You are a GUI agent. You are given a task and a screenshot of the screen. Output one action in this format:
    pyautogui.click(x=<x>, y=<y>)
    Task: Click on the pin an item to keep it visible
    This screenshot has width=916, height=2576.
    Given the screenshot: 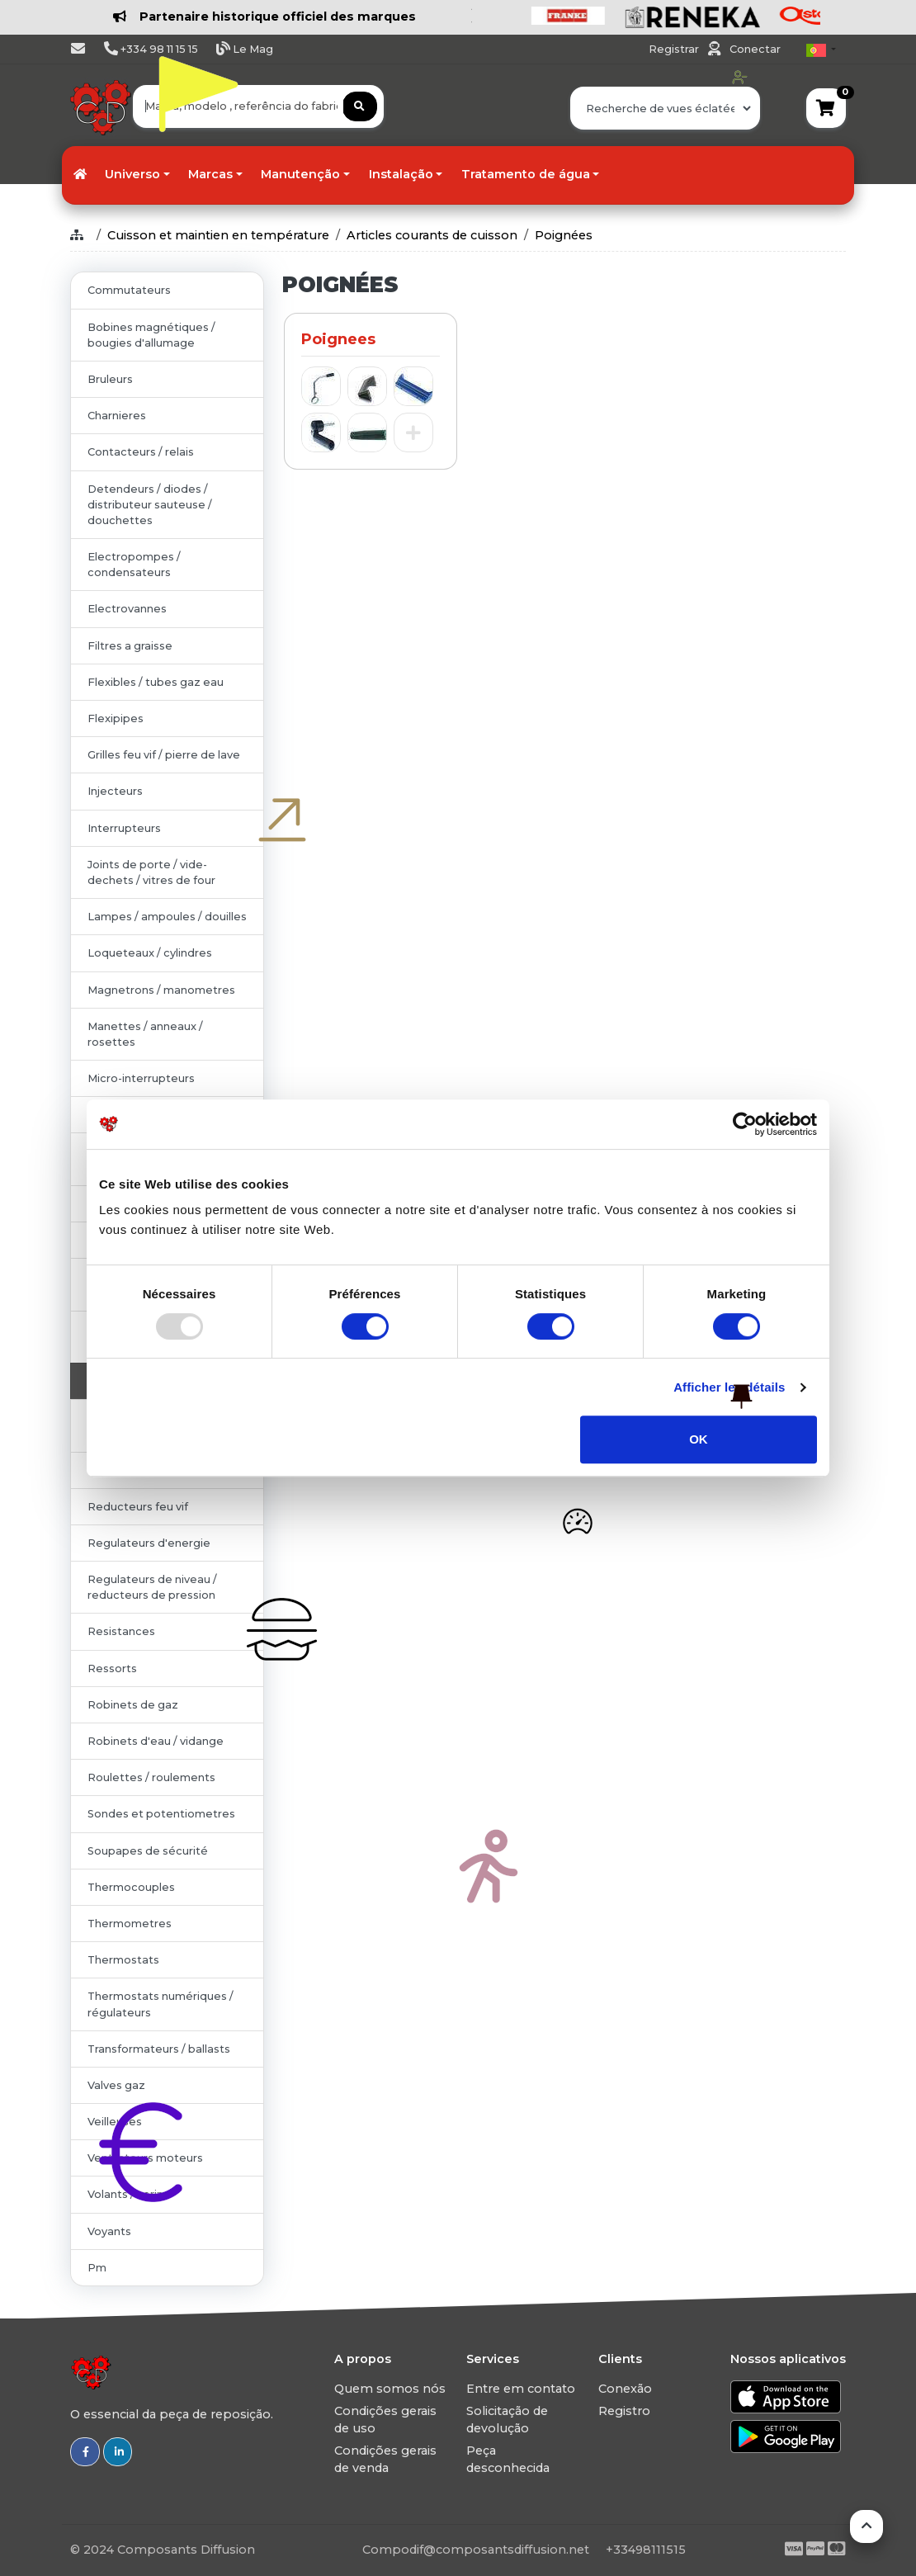 What is the action you would take?
    pyautogui.click(x=741, y=1395)
    